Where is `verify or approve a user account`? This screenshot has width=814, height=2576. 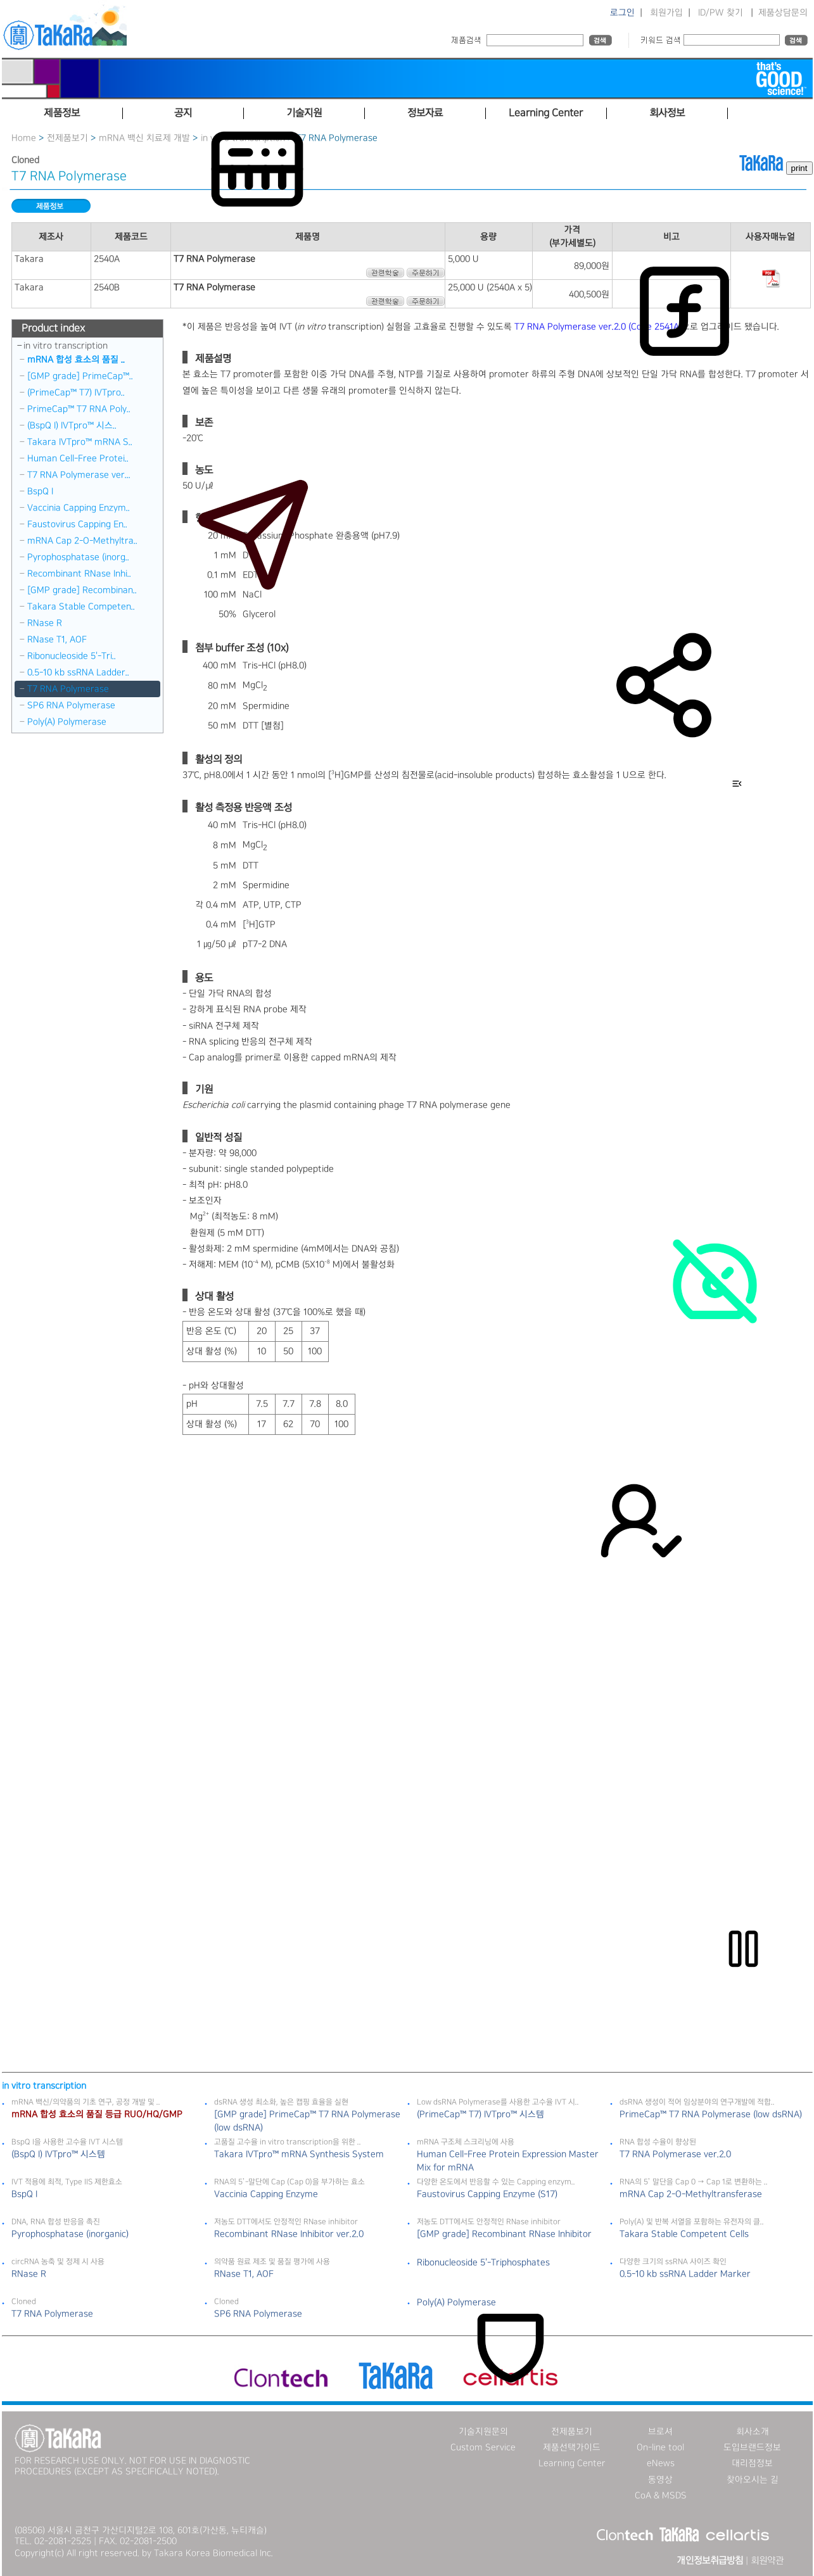
verify or approve a user account is located at coordinates (641, 1520).